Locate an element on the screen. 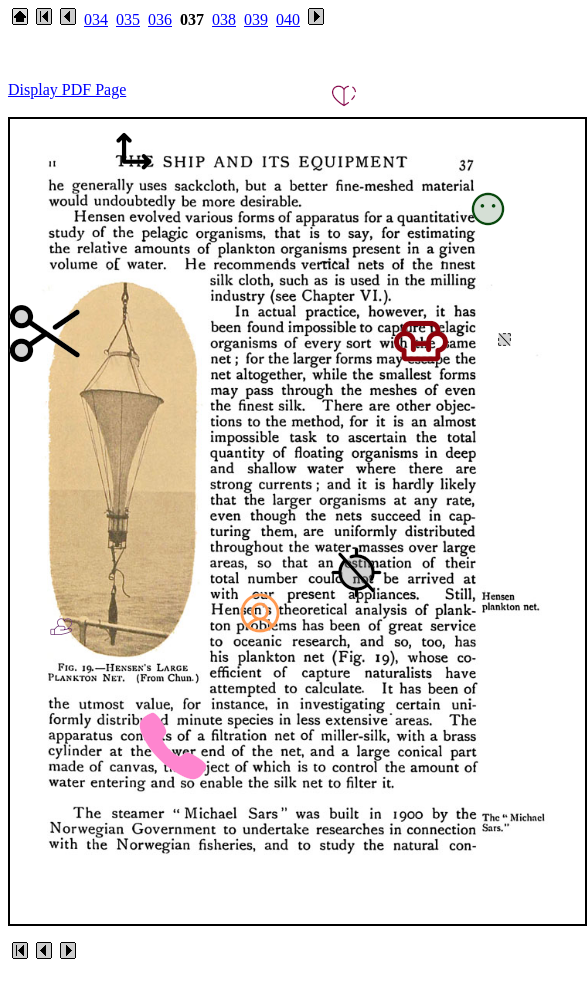  make a phone call is located at coordinates (173, 746).